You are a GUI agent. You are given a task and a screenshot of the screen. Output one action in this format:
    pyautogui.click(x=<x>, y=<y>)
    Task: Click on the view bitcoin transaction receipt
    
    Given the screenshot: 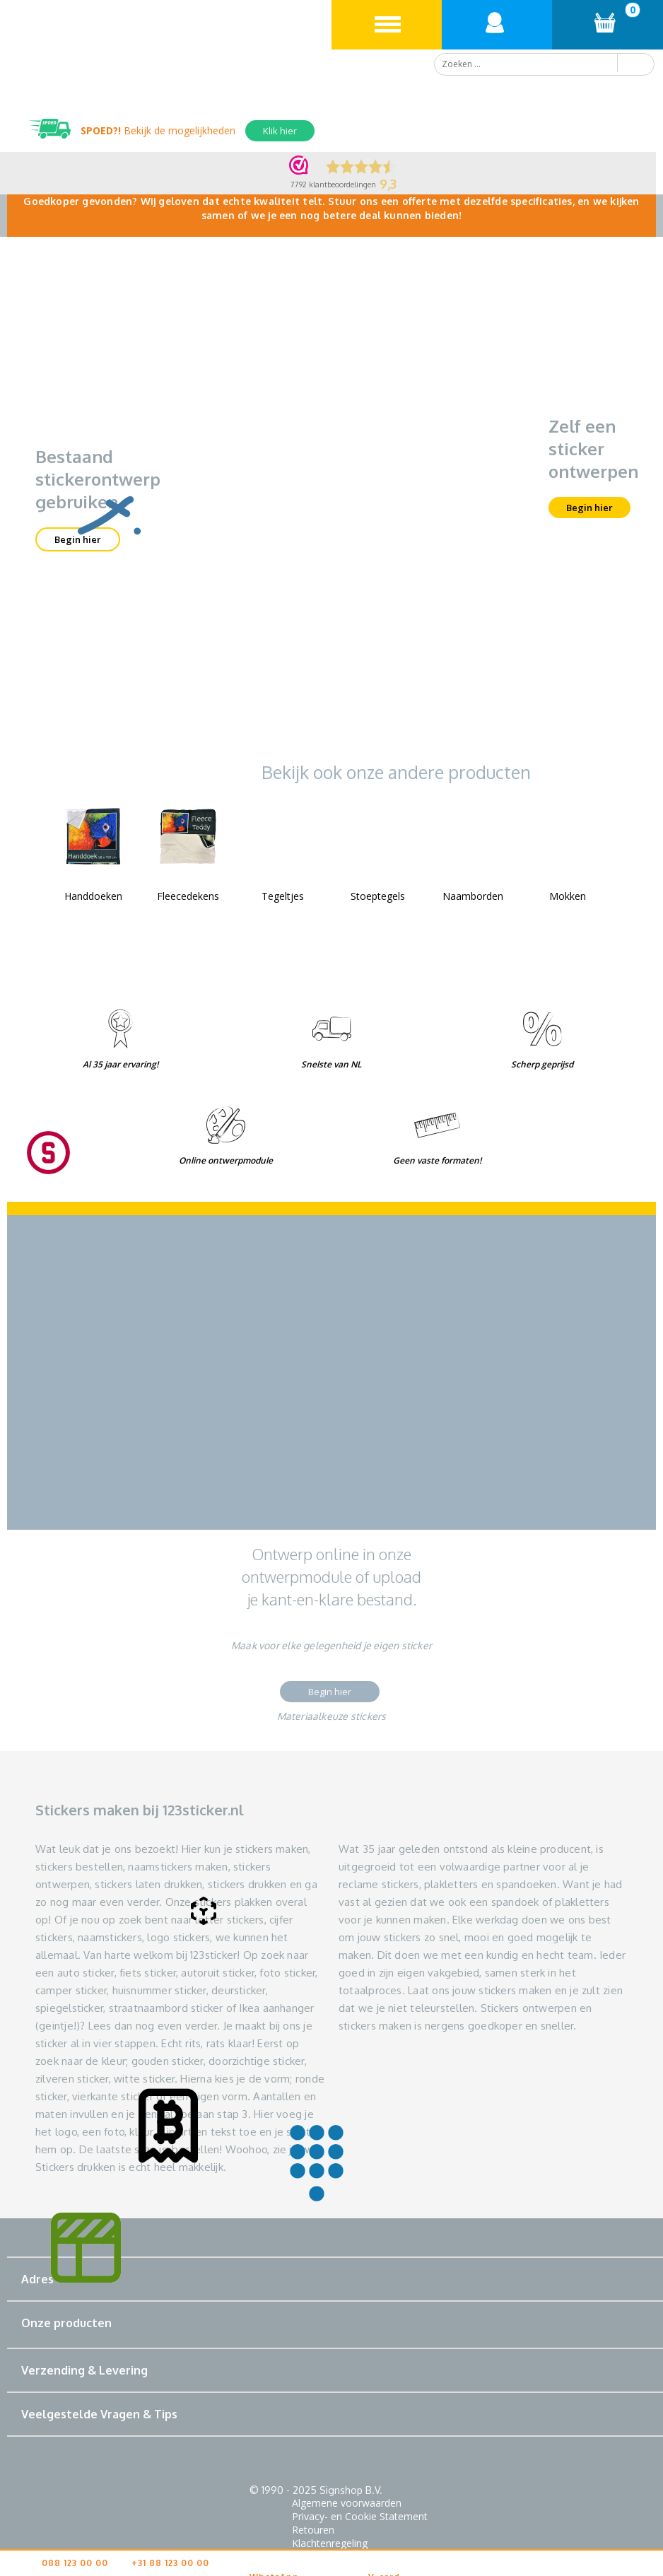 What is the action you would take?
    pyautogui.click(x=168, y=2126)
    